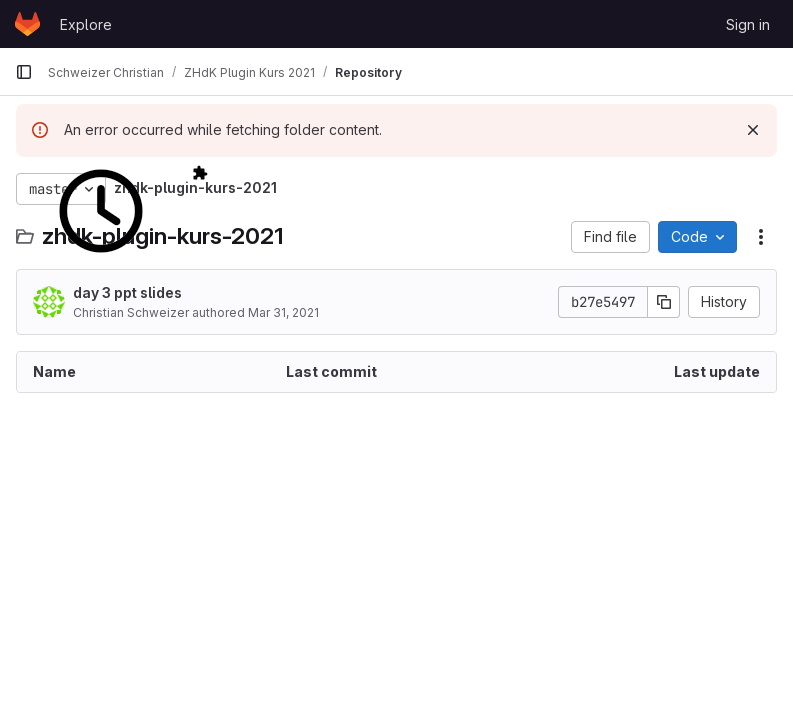 The image size is (793, 720). What do you see at coordinates (101, 211) in the screenshot?
I see `view time or clock settings` at bounding box center [101, 211].